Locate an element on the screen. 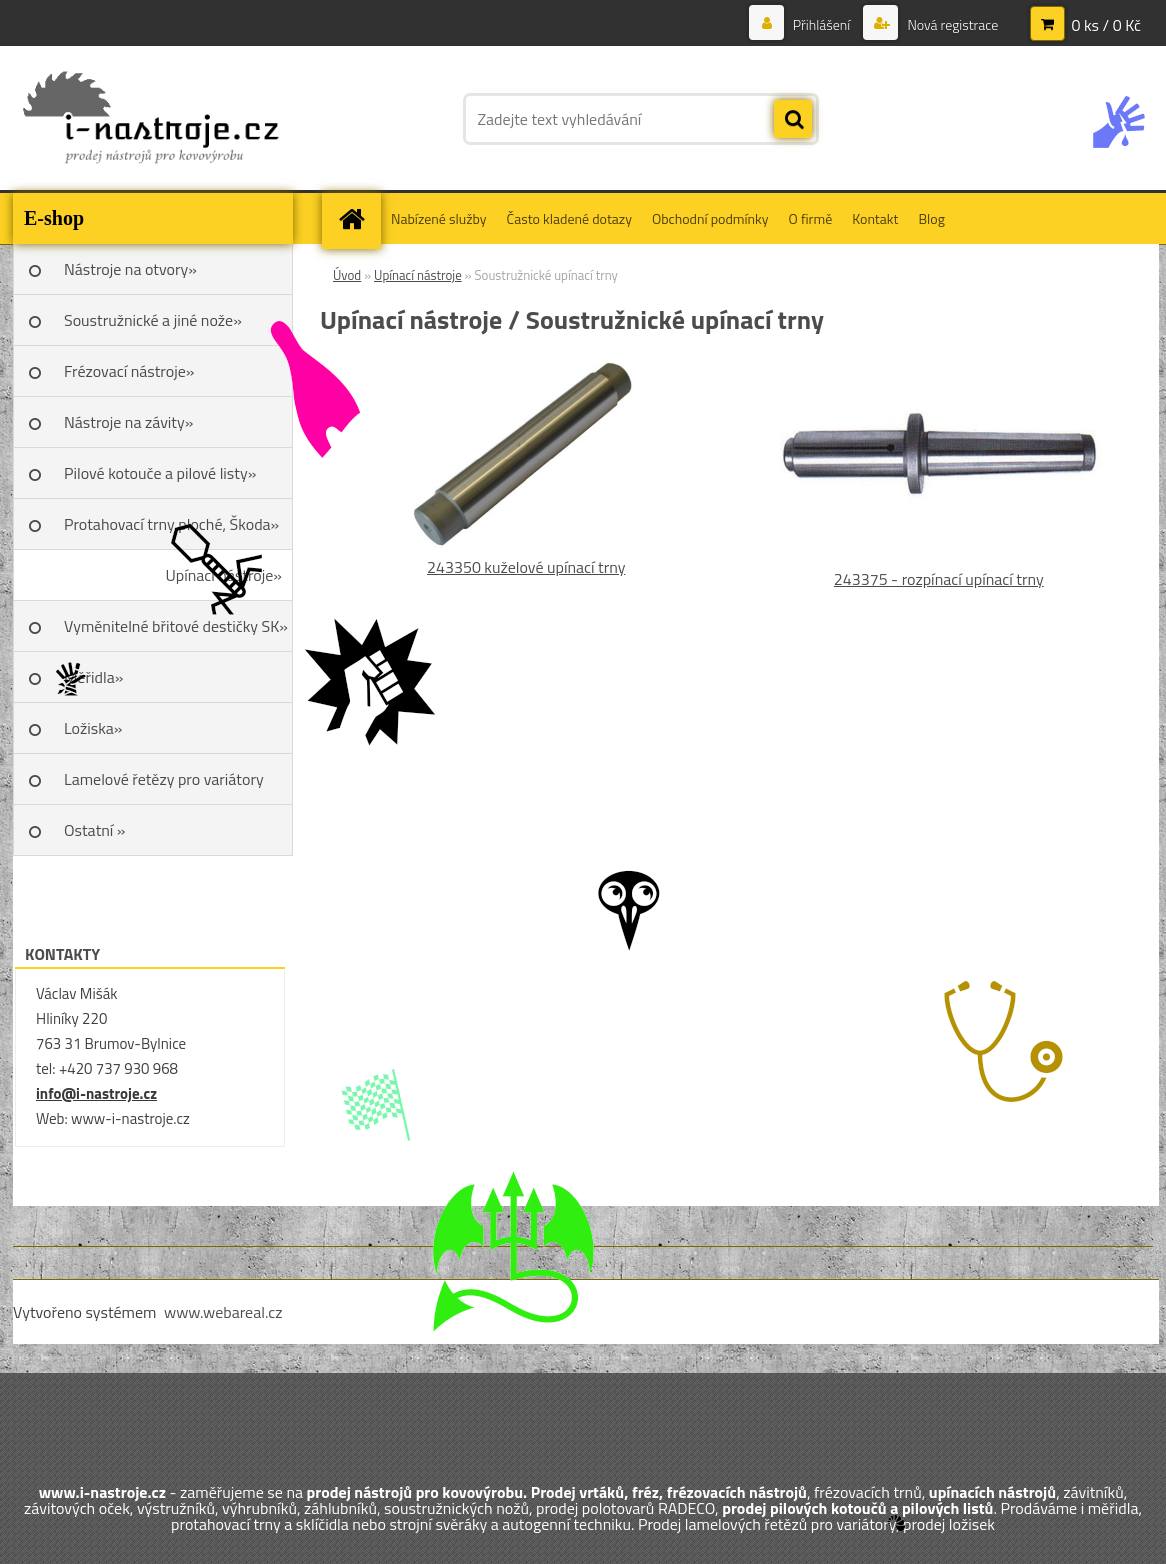 The width and height of the screenshot is (1166, 1564). indicates rebellion or uprising theme in a game is located at coordinates (370, 682).